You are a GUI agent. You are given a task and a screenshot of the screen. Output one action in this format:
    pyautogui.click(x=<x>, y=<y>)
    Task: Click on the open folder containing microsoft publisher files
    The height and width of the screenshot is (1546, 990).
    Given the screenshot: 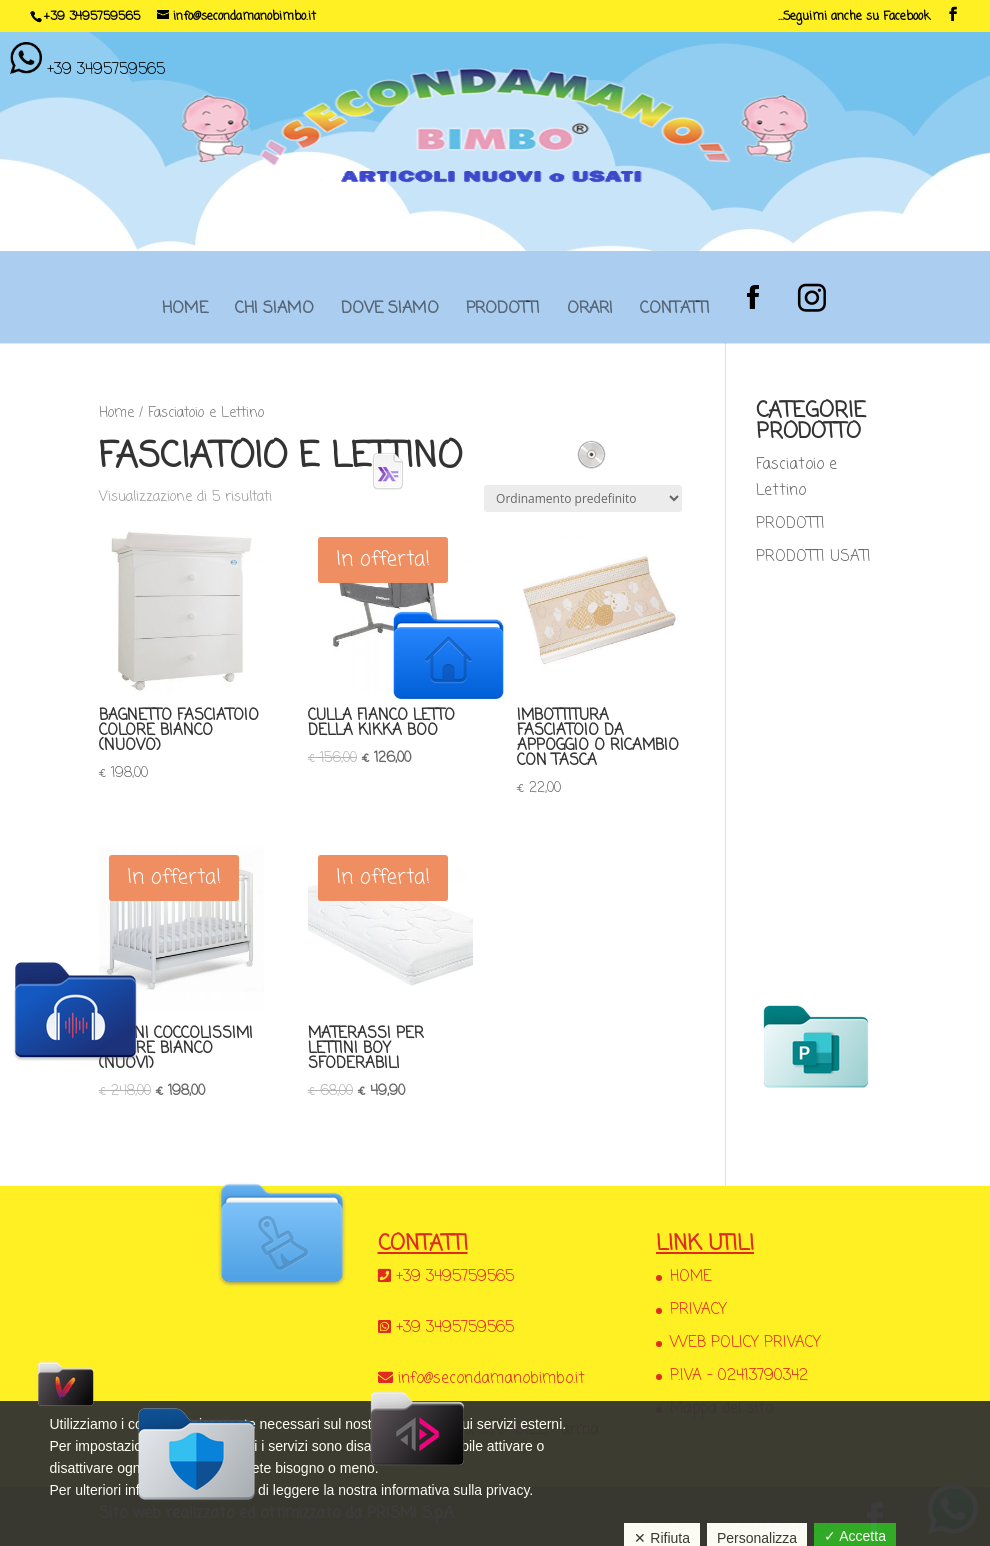 What is the action you would take?
    pyautogui.click(x=815, y=1049)
    